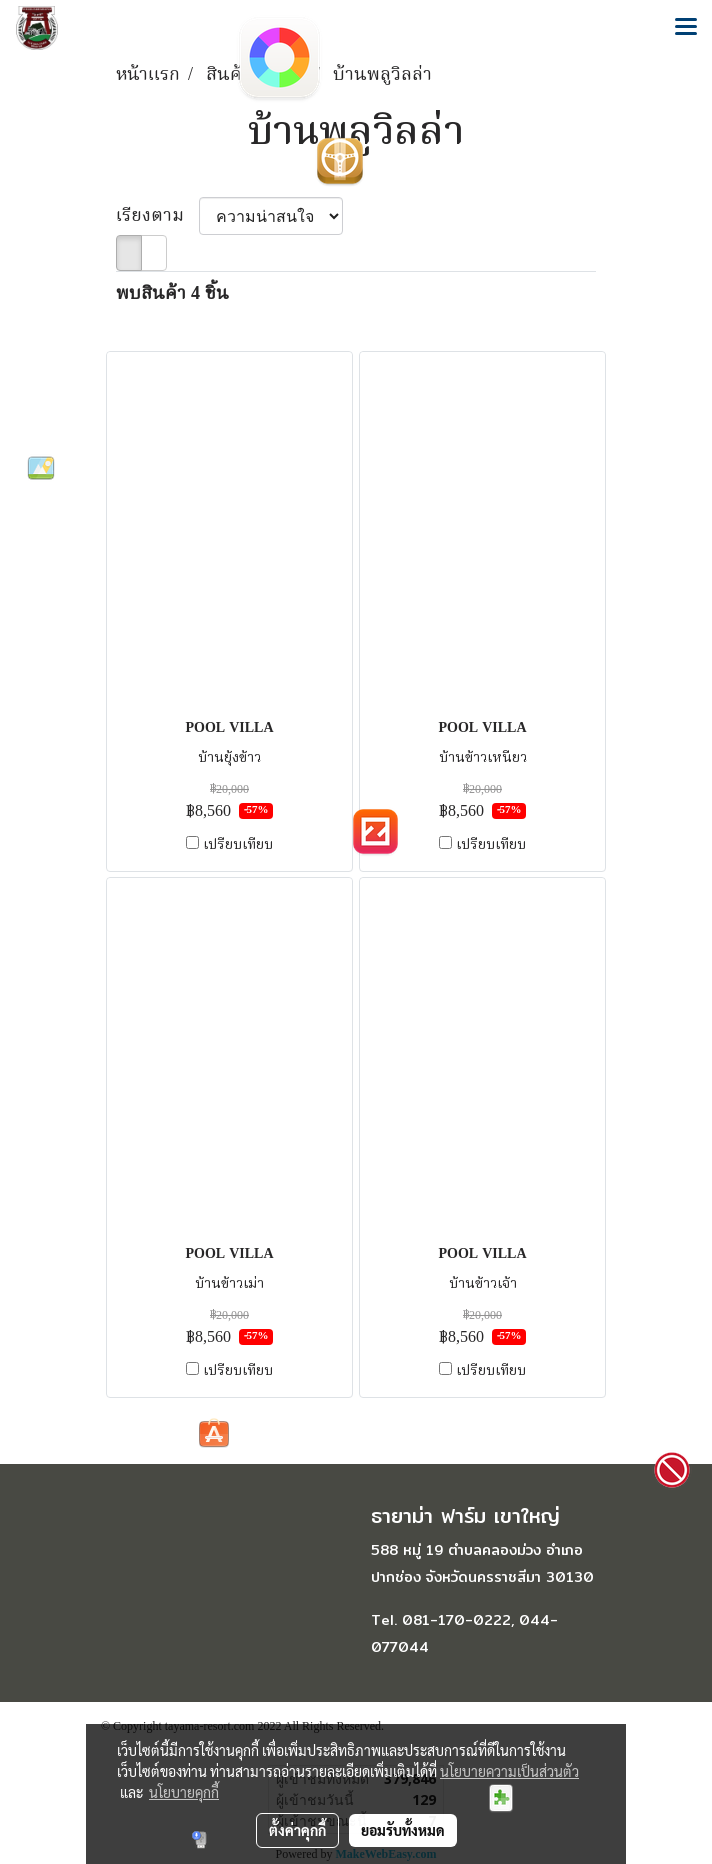 This screenshot has height=1864, width=712. I want to click on create a bootable USB drive, so click(201, 1840).